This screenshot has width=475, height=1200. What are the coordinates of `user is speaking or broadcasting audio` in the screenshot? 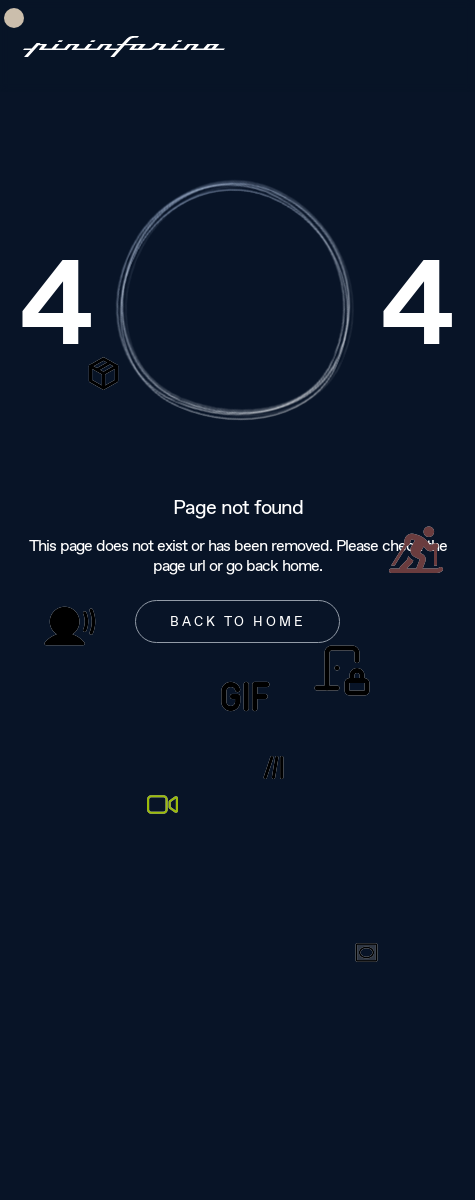 It's located at (69, 626).